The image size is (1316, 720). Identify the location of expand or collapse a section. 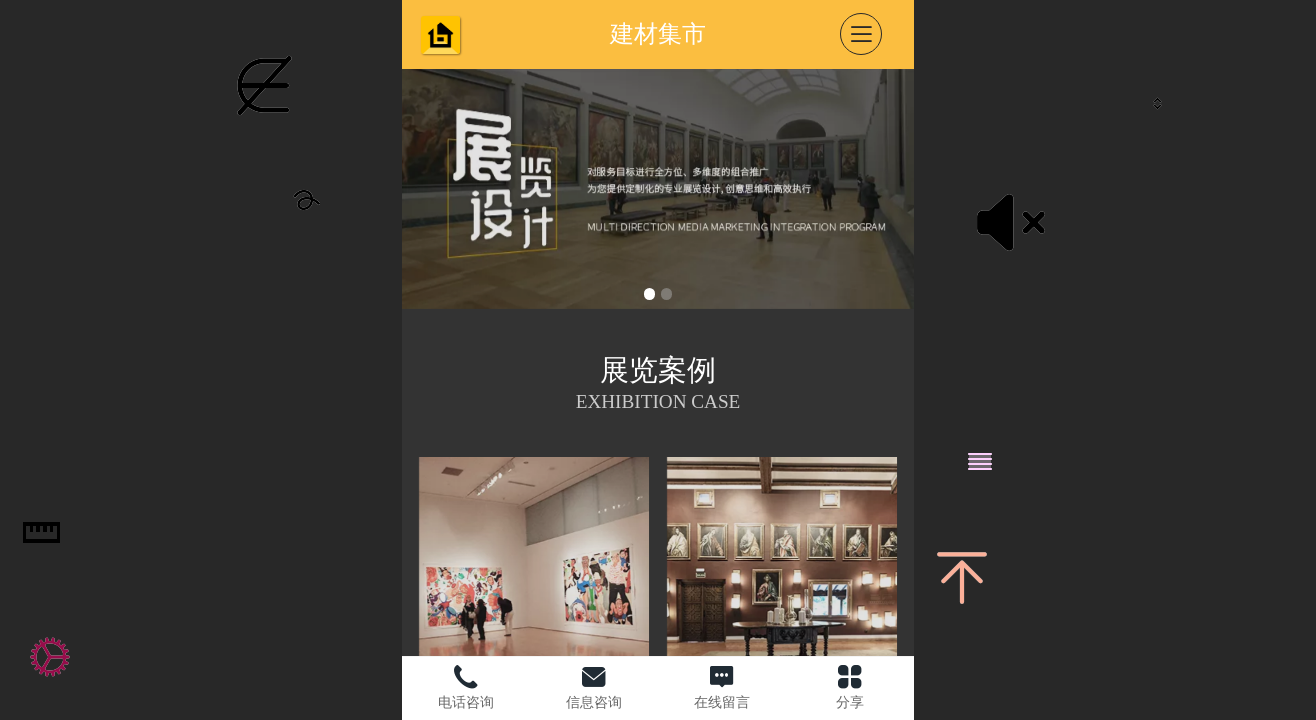
(1157, 103).